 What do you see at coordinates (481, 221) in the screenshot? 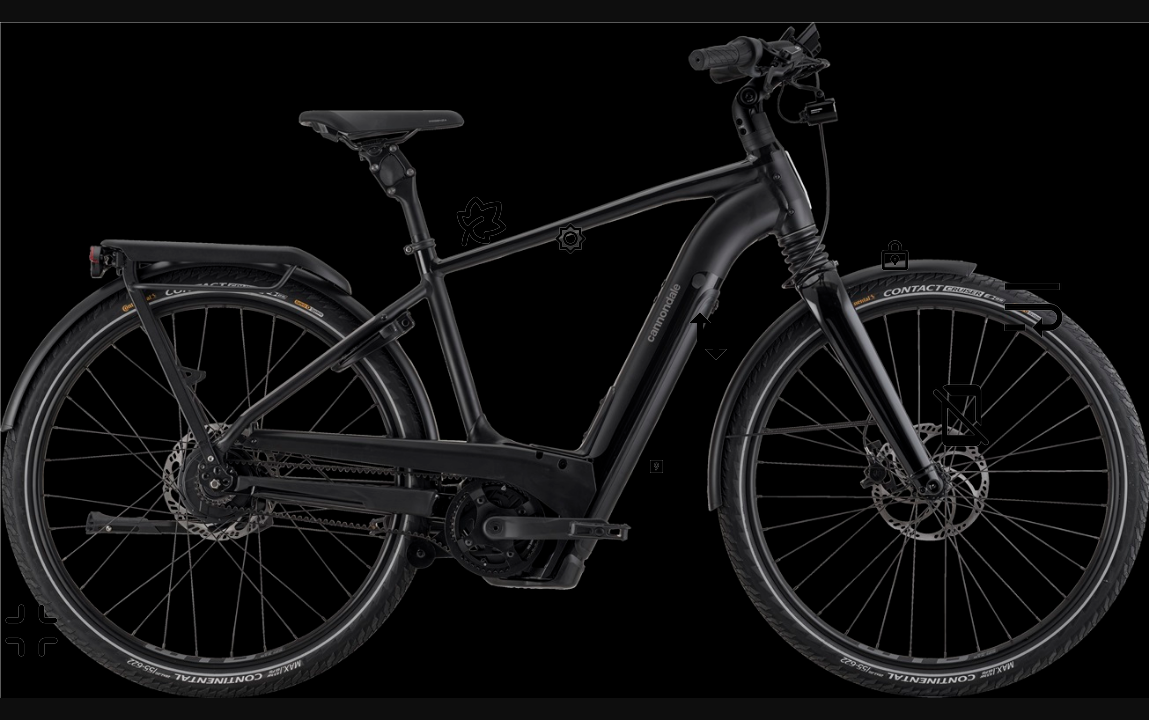
I see `view eco-friendly or sustainable options` at bounding box center [481, 221].